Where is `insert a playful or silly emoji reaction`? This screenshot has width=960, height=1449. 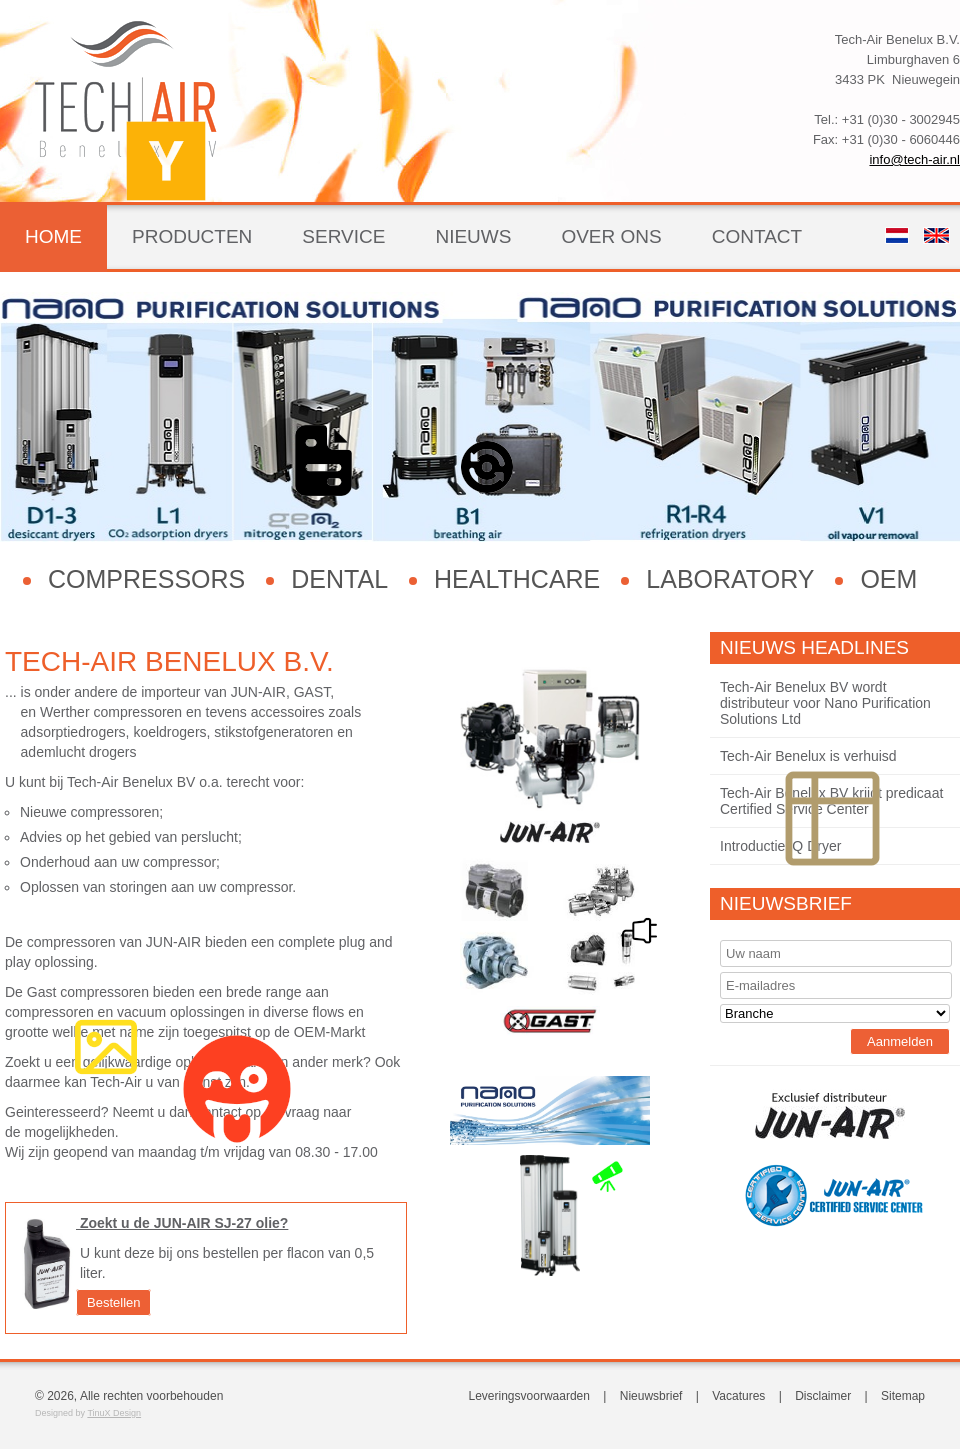
insert a playful or silly emoji reaction is located at coordinates (237, 1089).